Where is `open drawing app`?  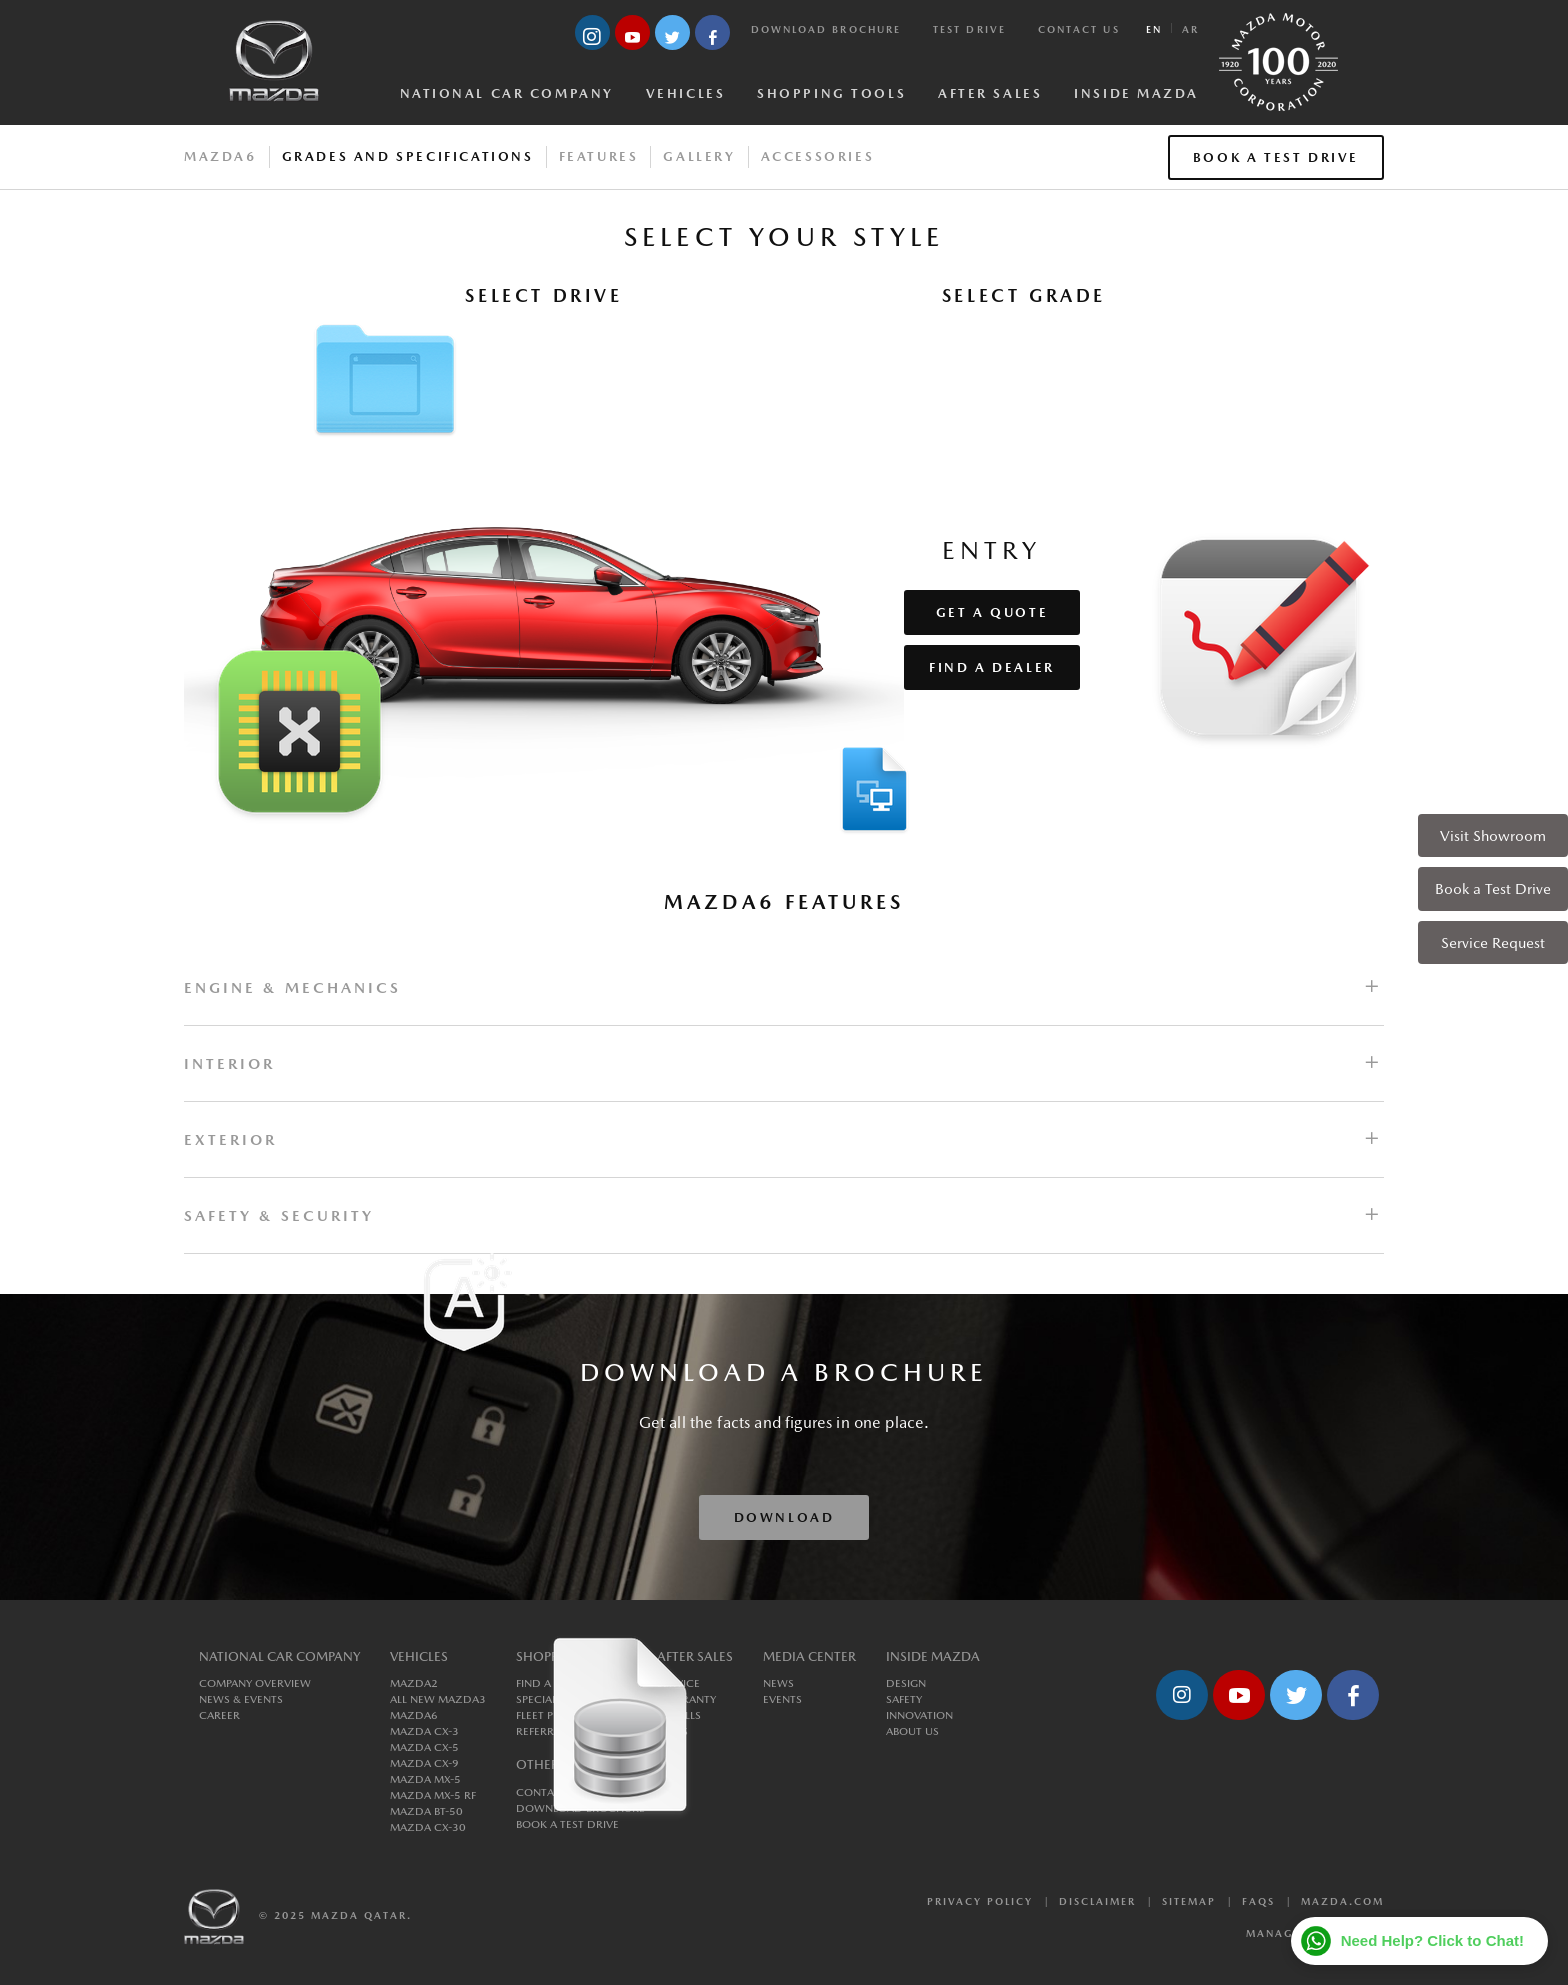
open drawing app is located at coordinates (1258, 637).